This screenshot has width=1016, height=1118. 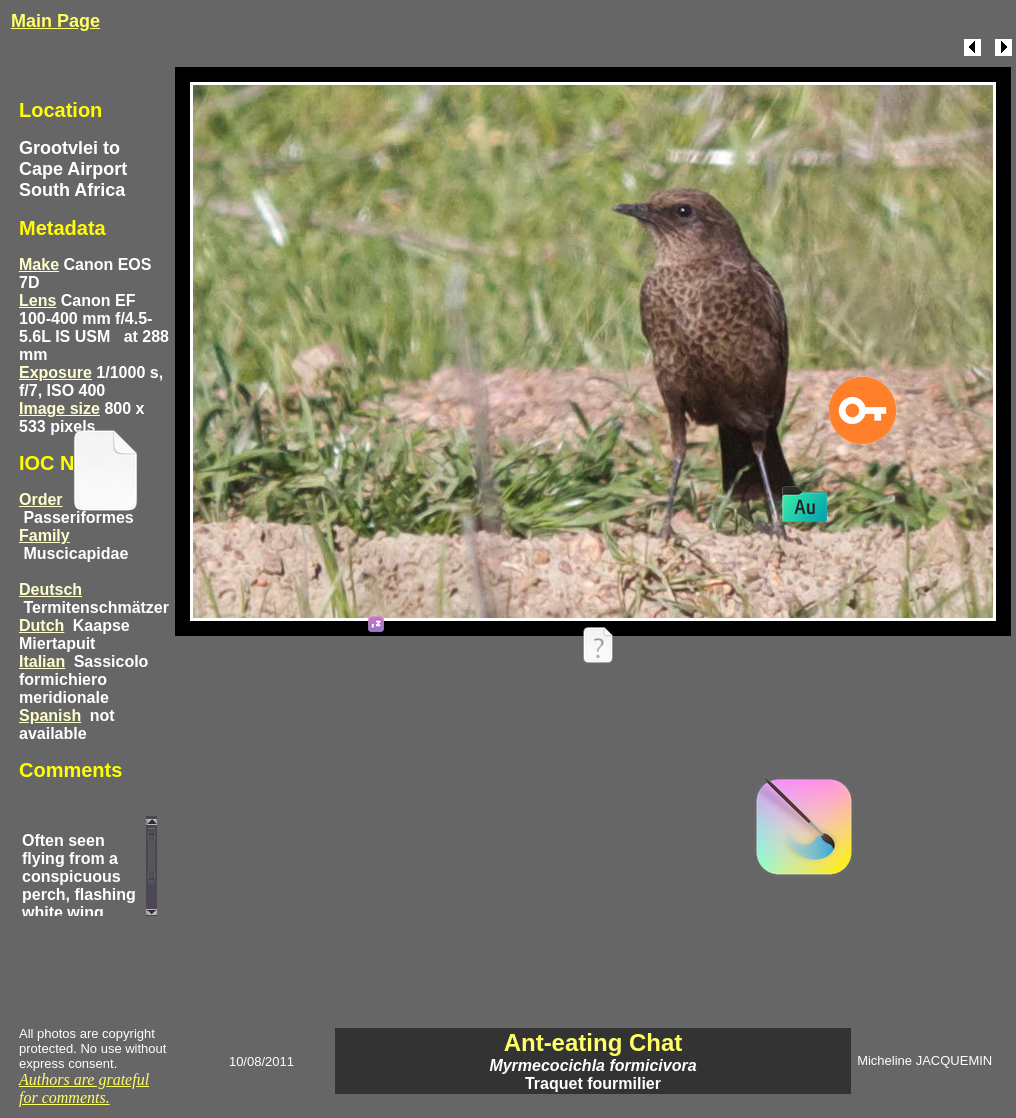 What do you see at coordinates (105, 470) in the screenshot?
I see `indicates an empty or zero-byte file` at bounding box center [105, 470].